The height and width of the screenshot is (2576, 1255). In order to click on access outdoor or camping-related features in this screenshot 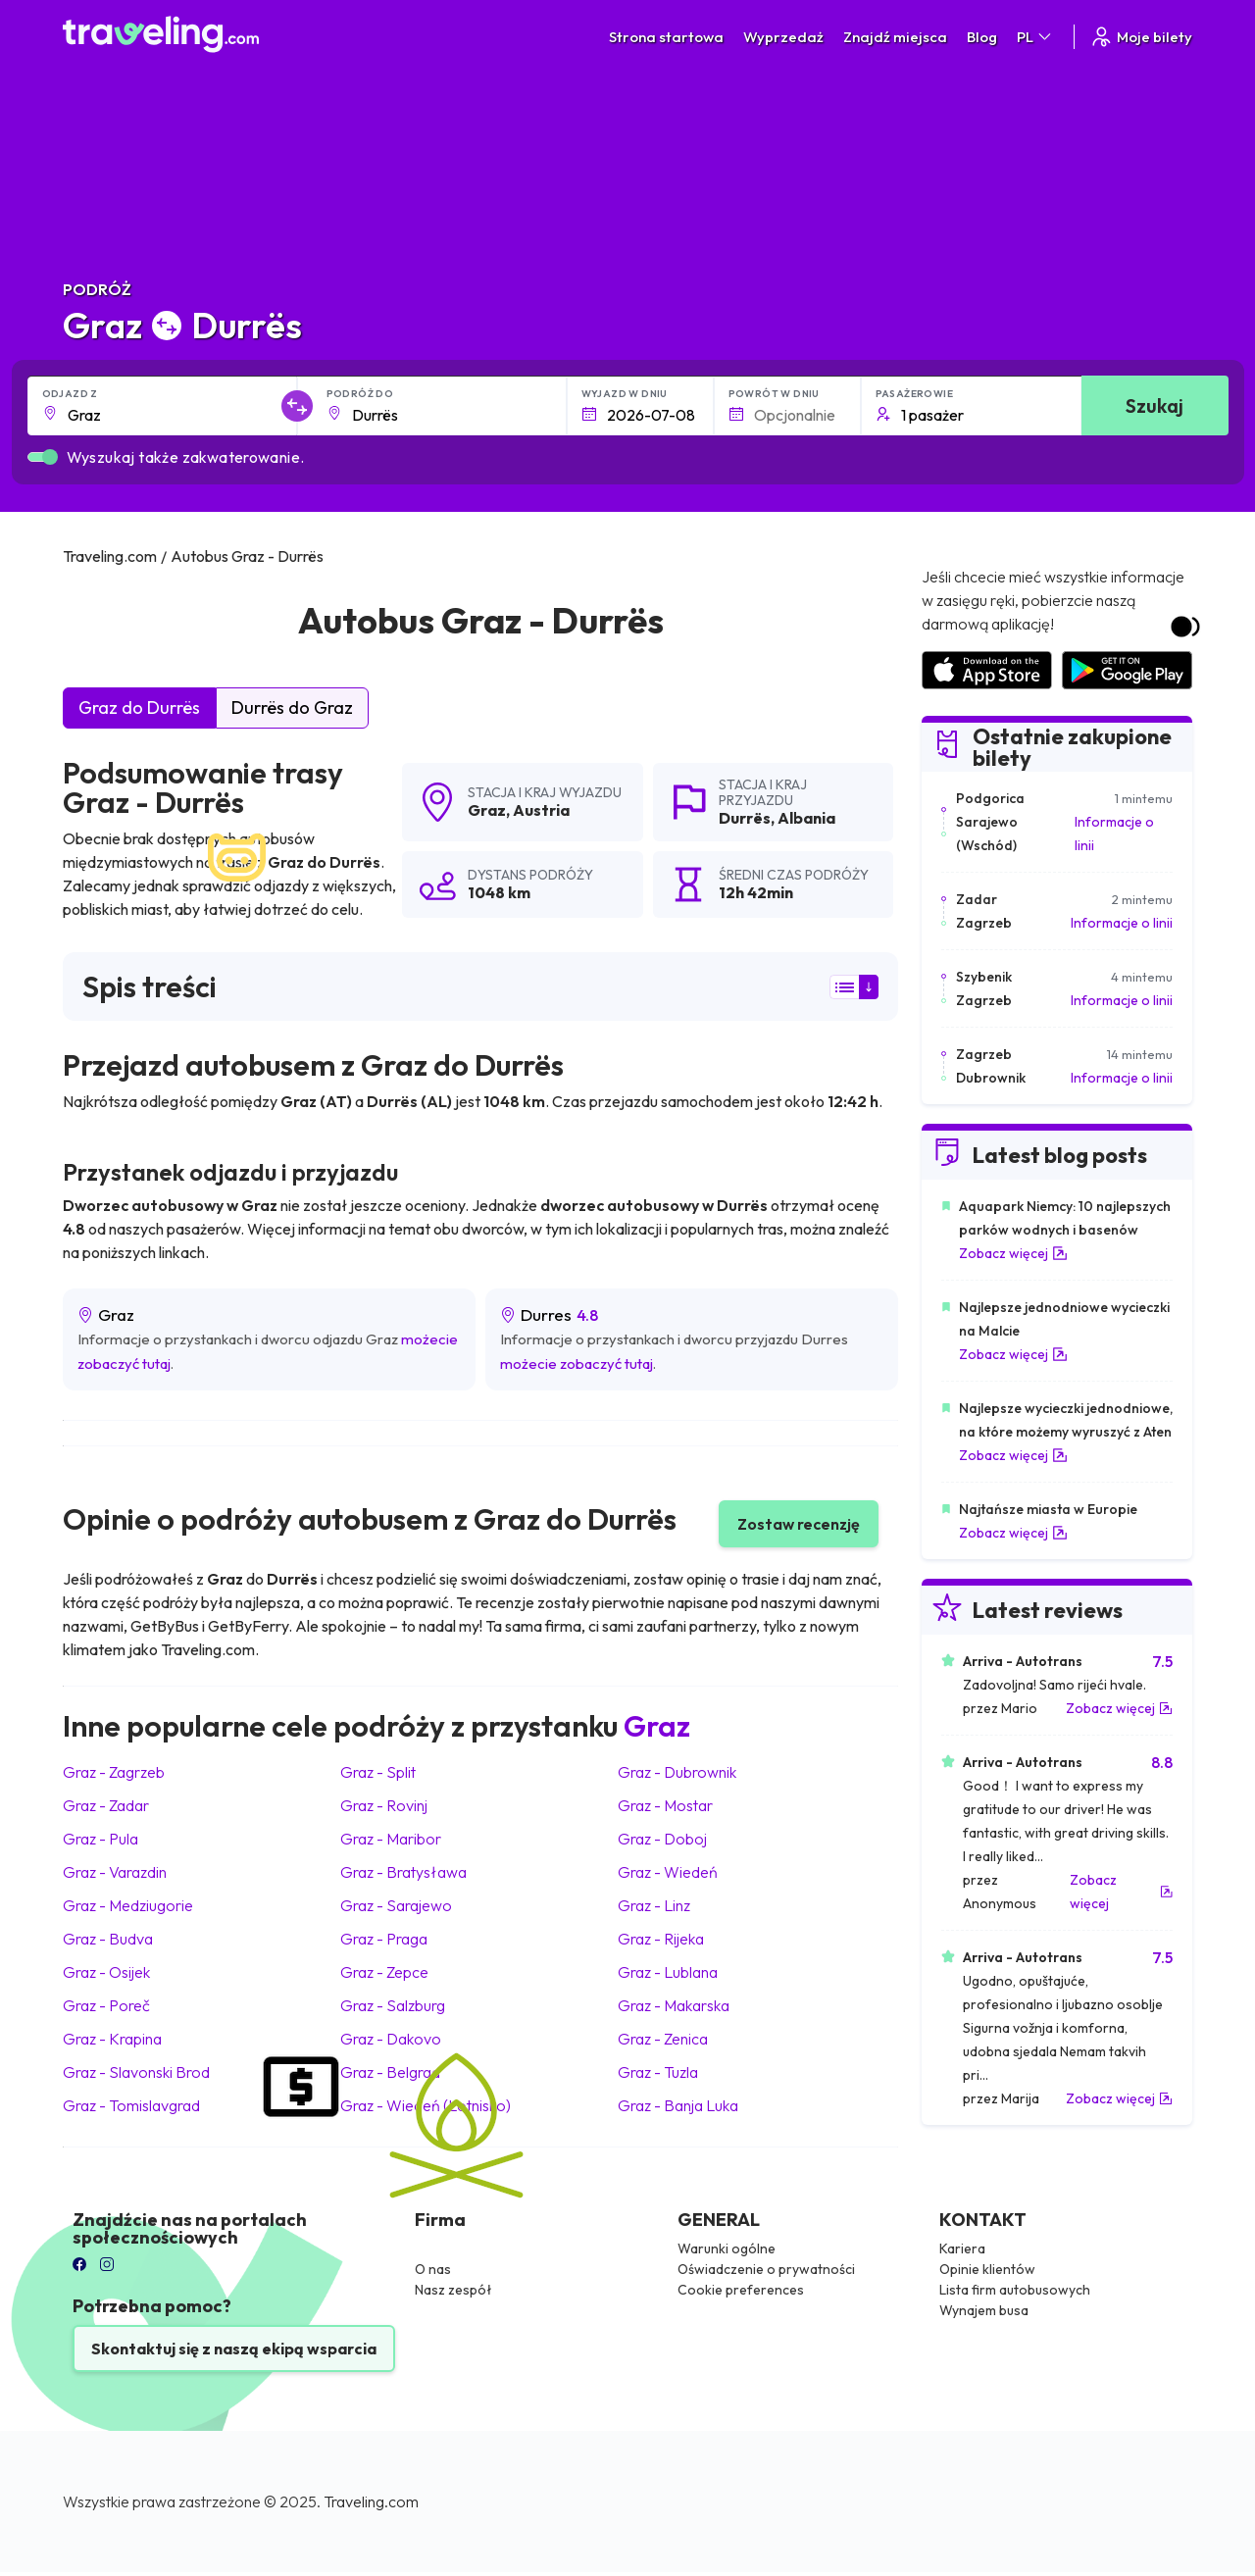, I will do `click(456, 2125)`.